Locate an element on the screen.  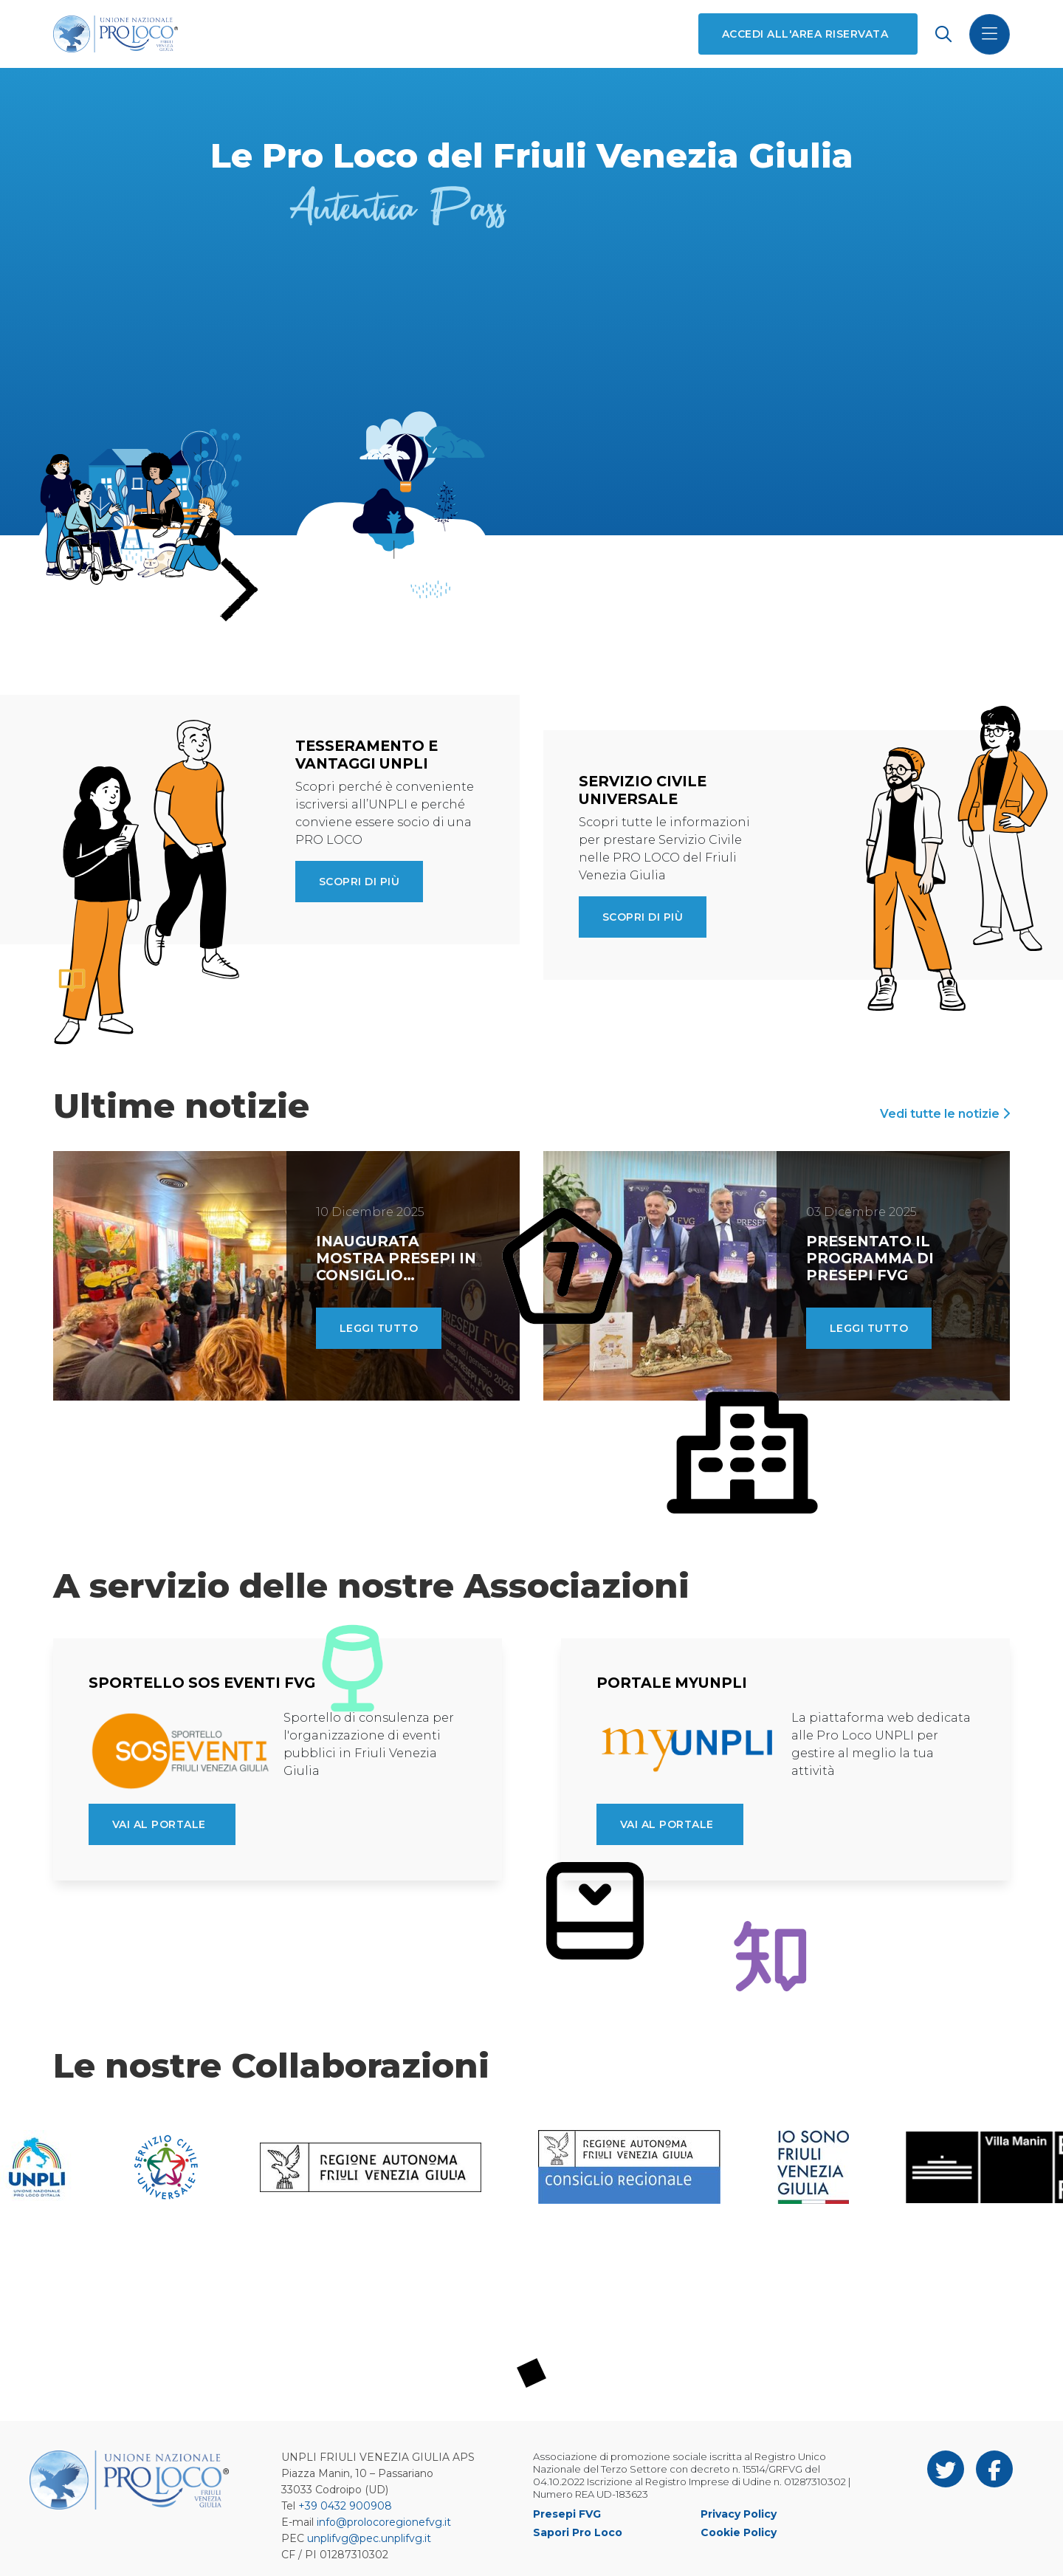
indicates step 7 in a multi-step process is located at coordinates (563, 1269).